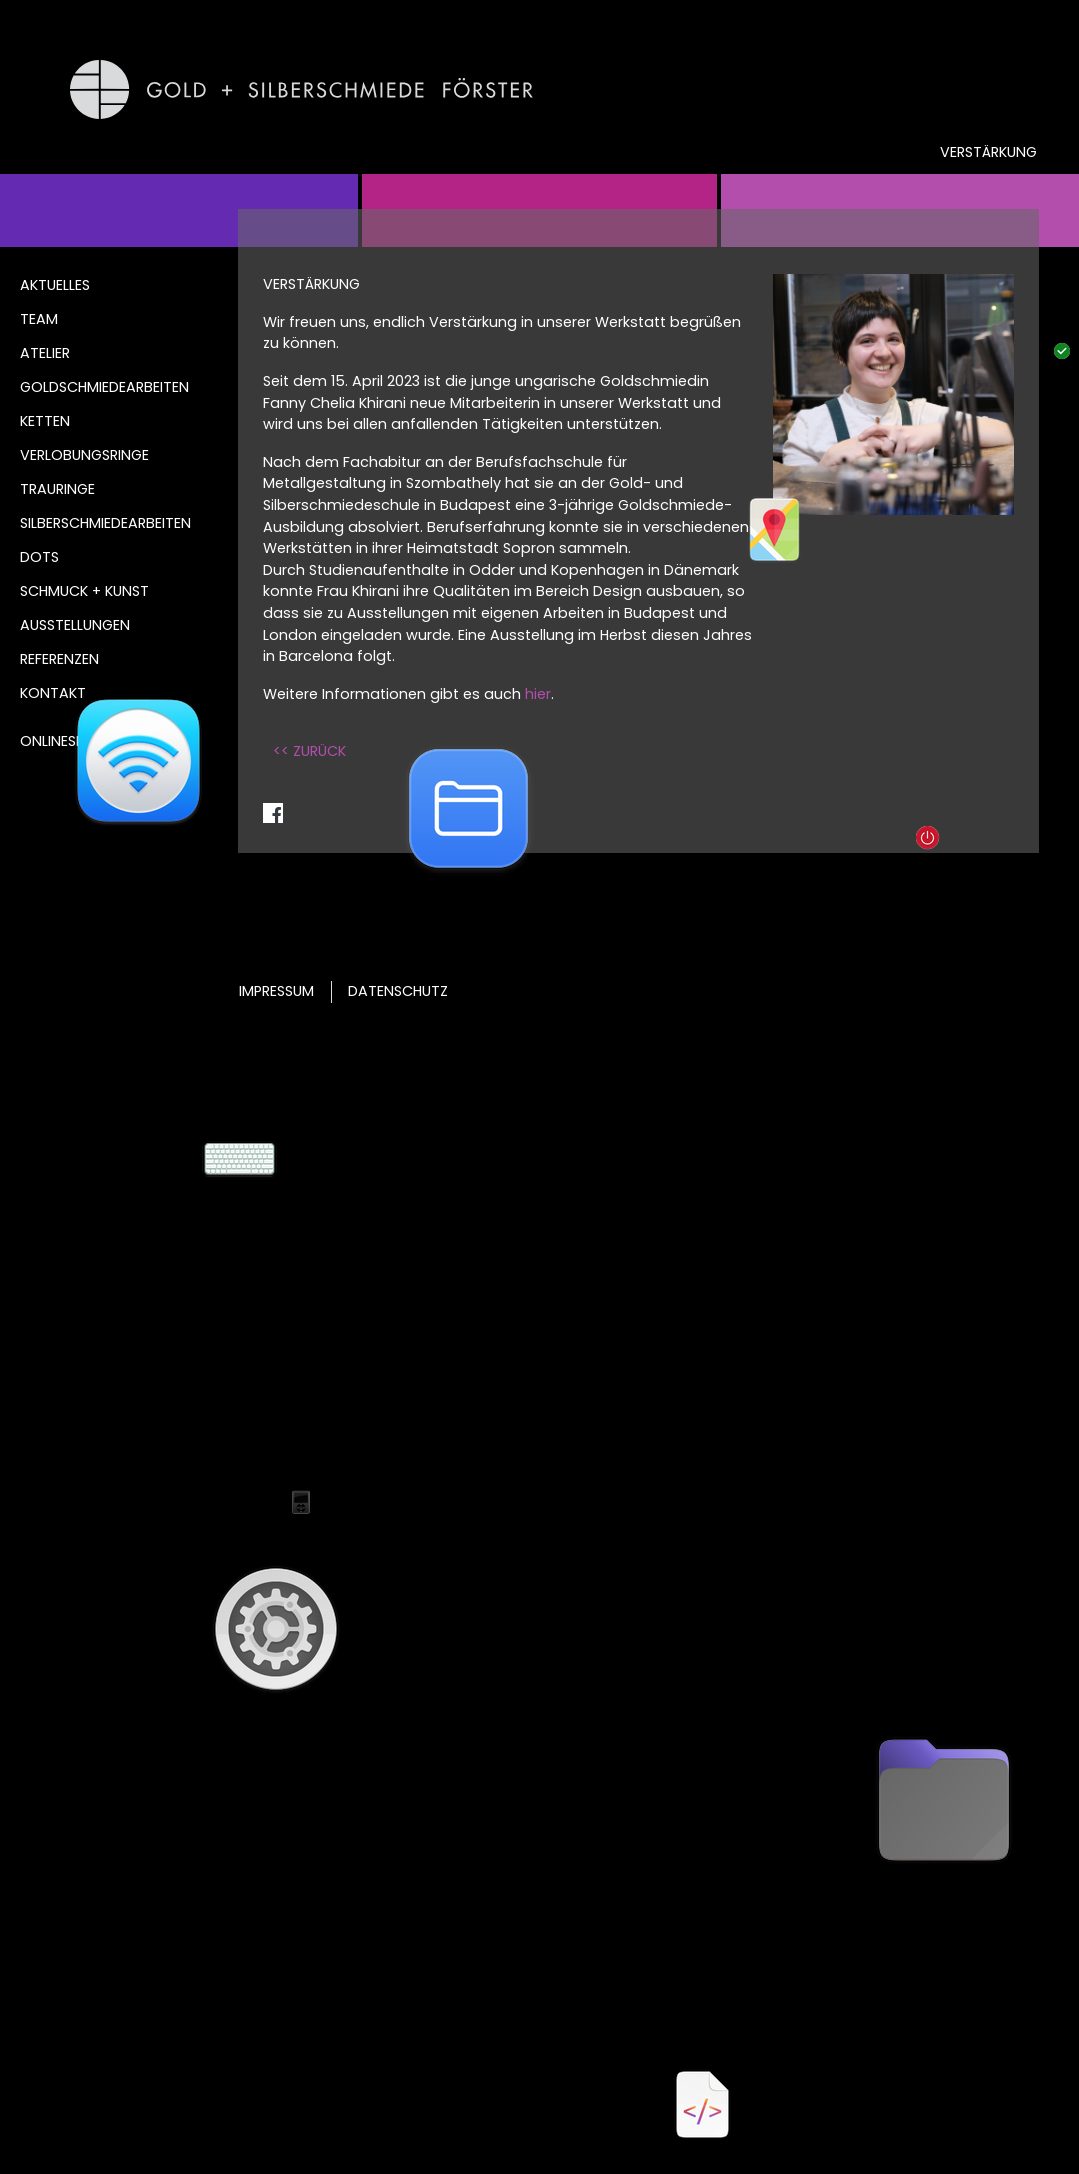 This screenshot has width=1079, height=2174. I want to click on bluetooth keyboard connected successfully, so click(239, 1159).